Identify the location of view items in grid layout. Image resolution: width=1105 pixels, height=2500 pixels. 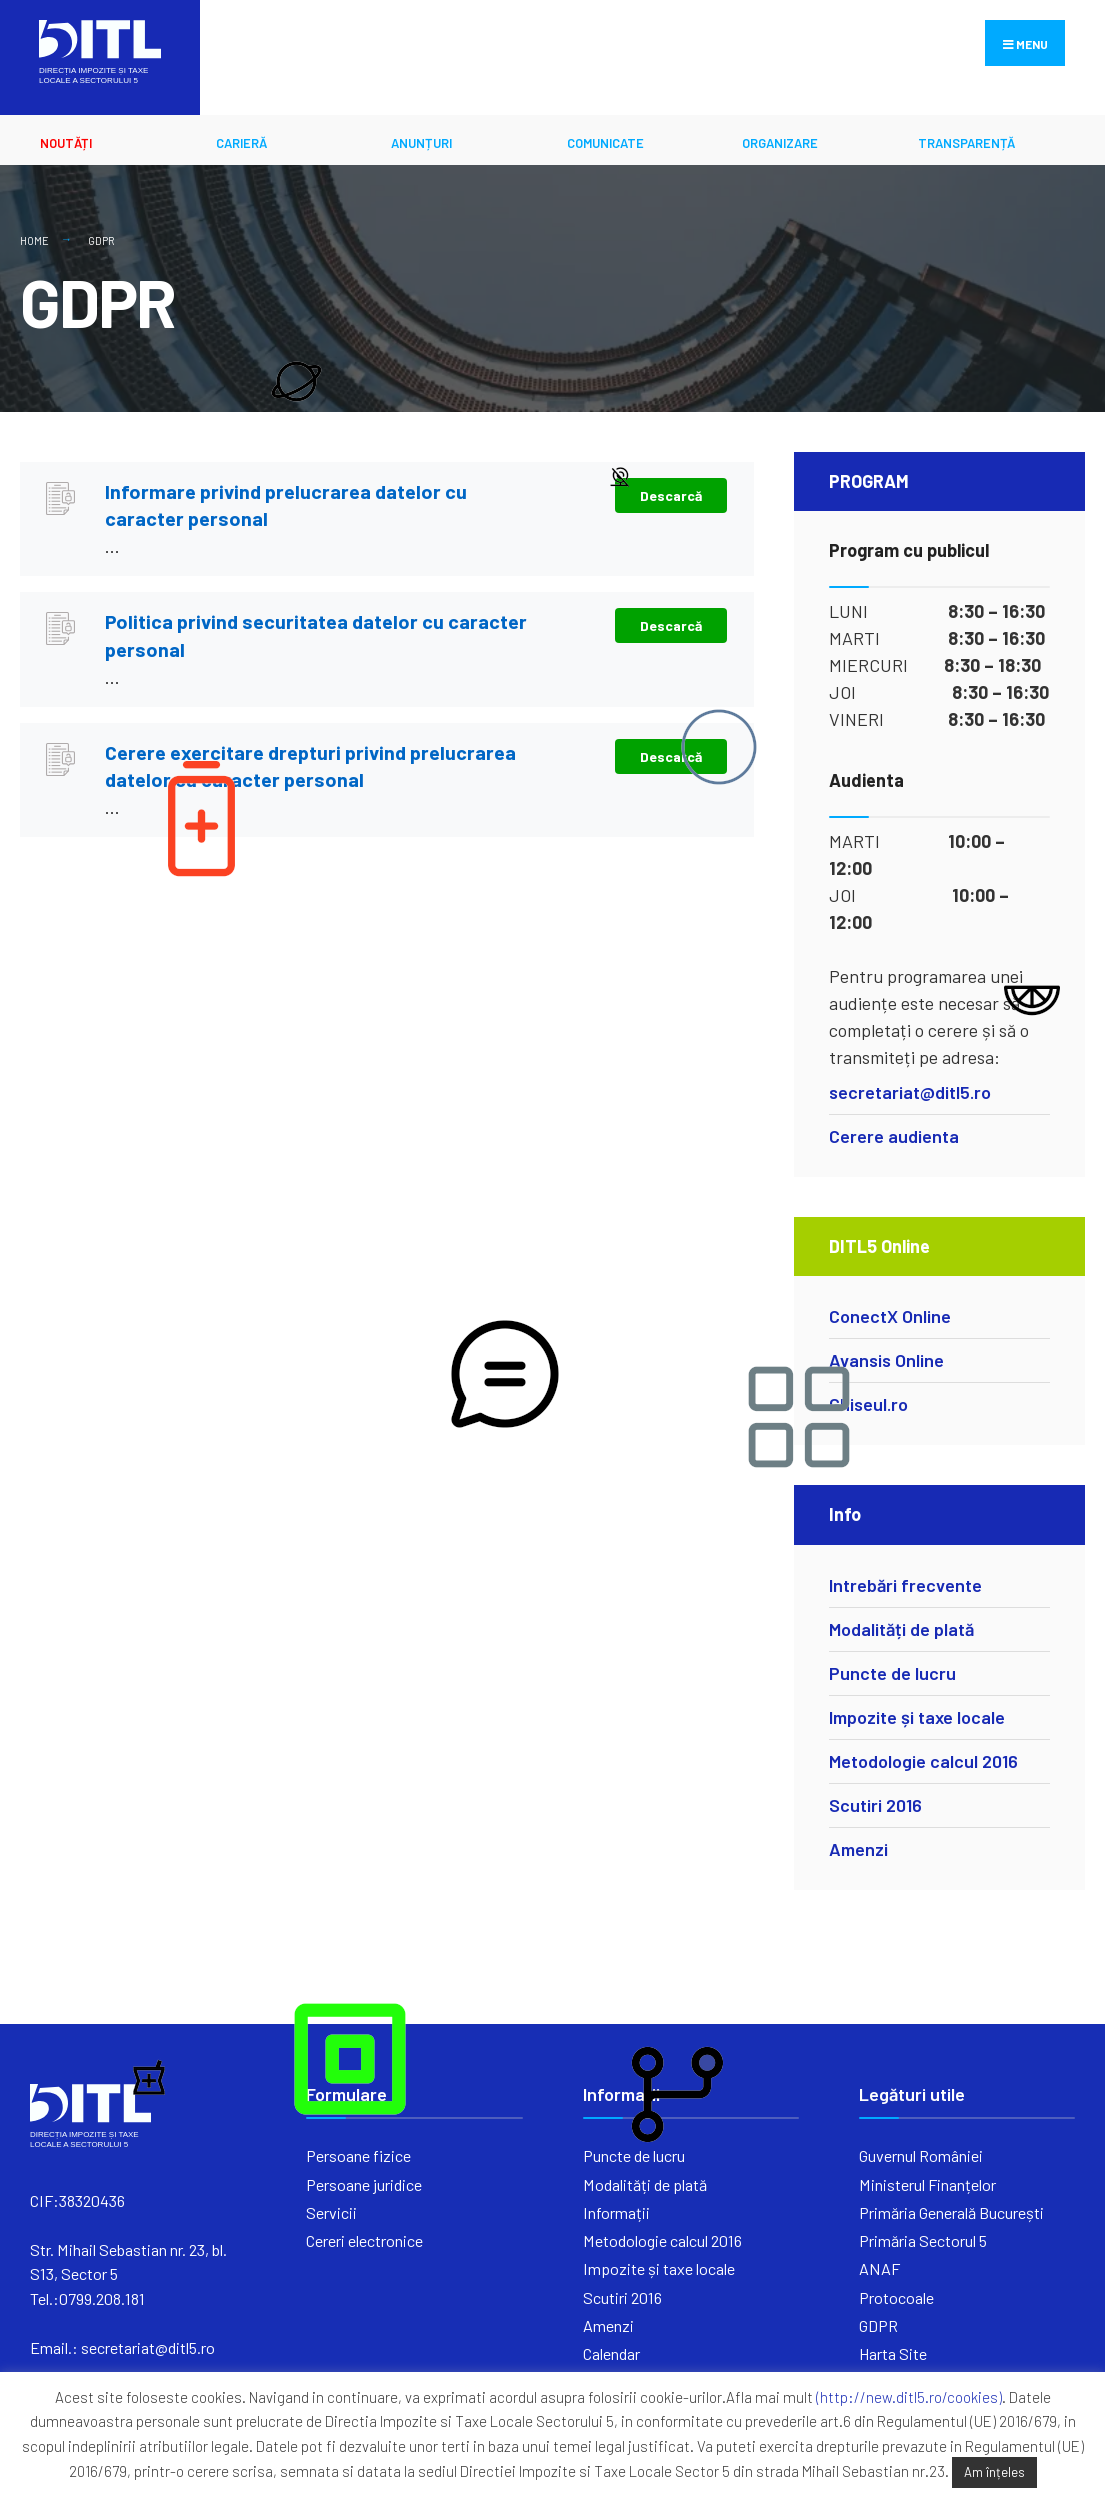
(799, 1417).